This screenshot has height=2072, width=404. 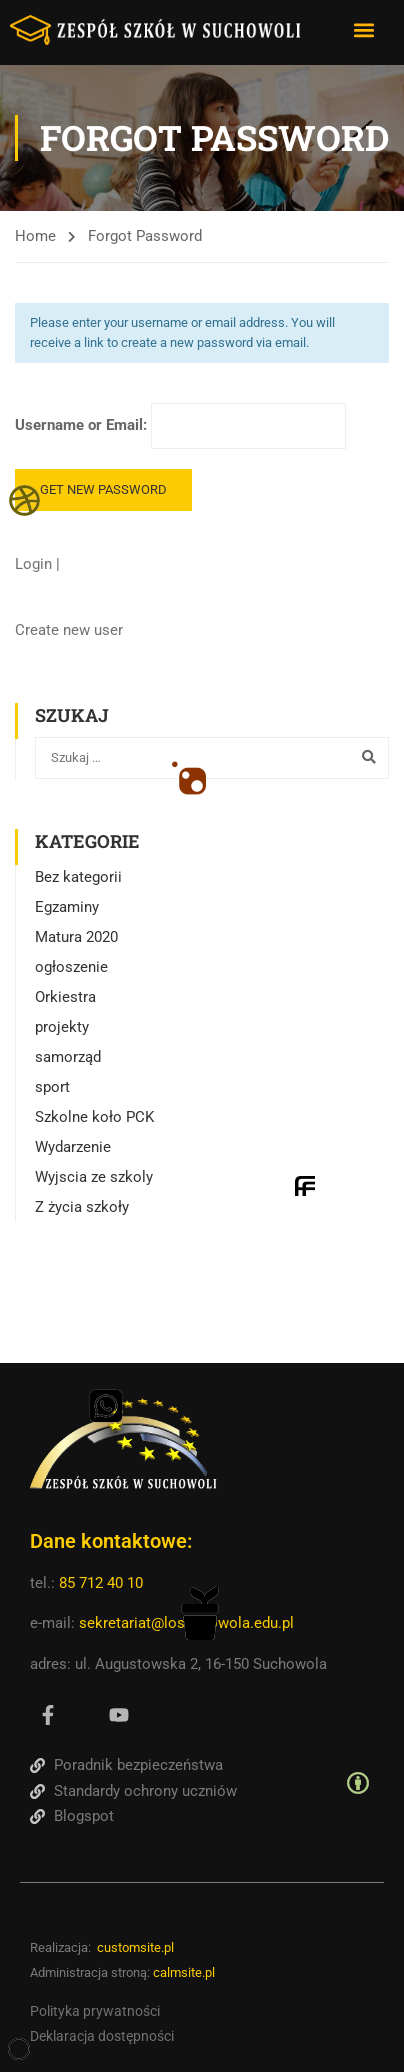 What do you see at coordinates (106, 1406) in the screenshot?
I see `open WhatsApp messaging app` at bounding box center [106, 1406].